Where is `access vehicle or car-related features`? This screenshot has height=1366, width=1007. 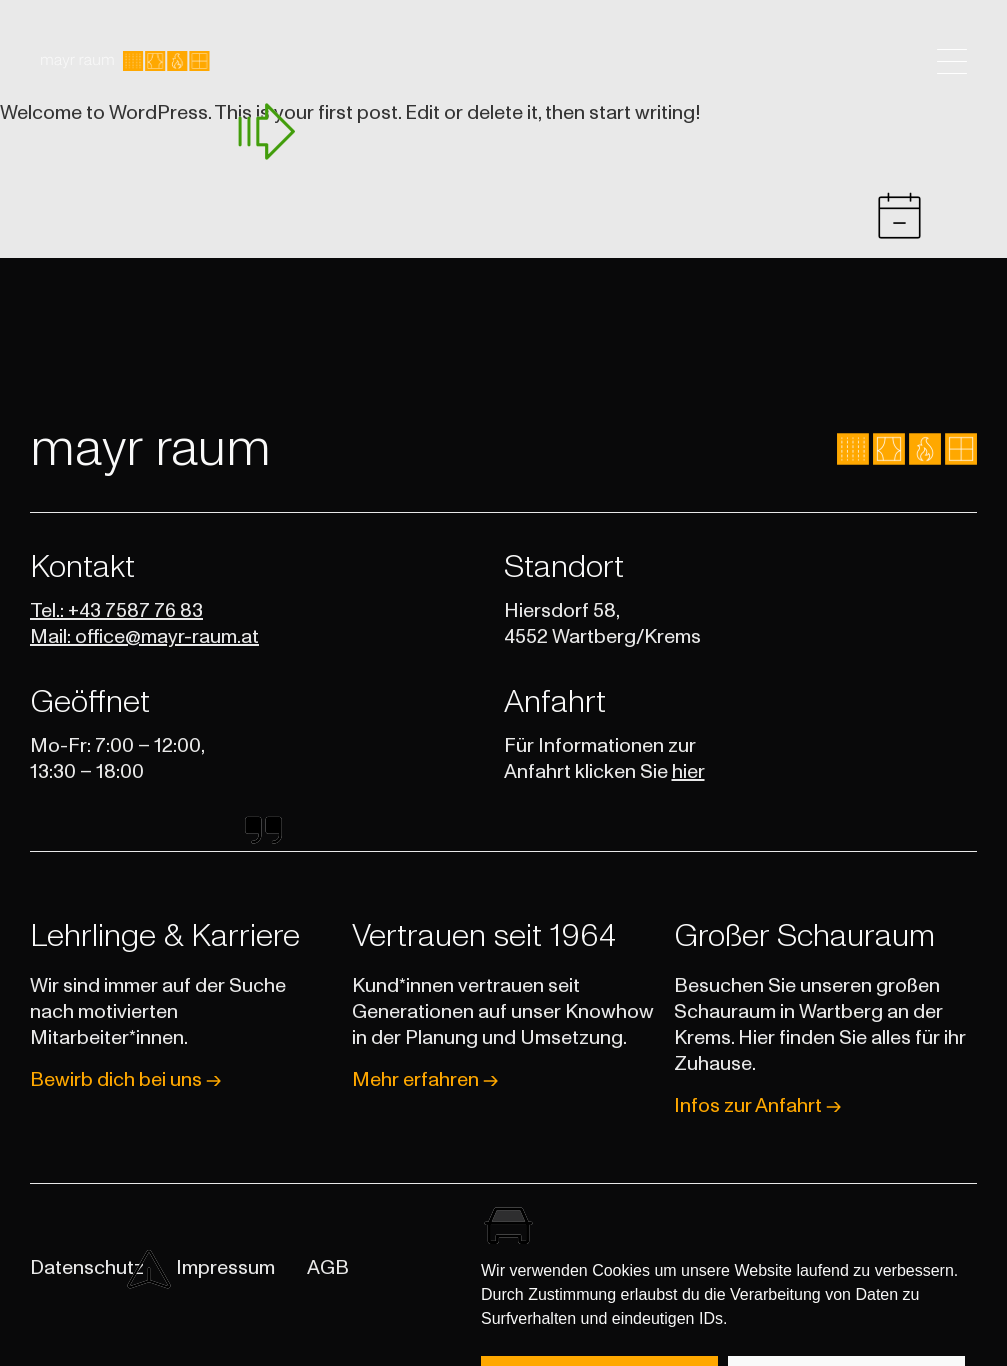
access vehicle or car-related features is located at coordinates (508, 1226).